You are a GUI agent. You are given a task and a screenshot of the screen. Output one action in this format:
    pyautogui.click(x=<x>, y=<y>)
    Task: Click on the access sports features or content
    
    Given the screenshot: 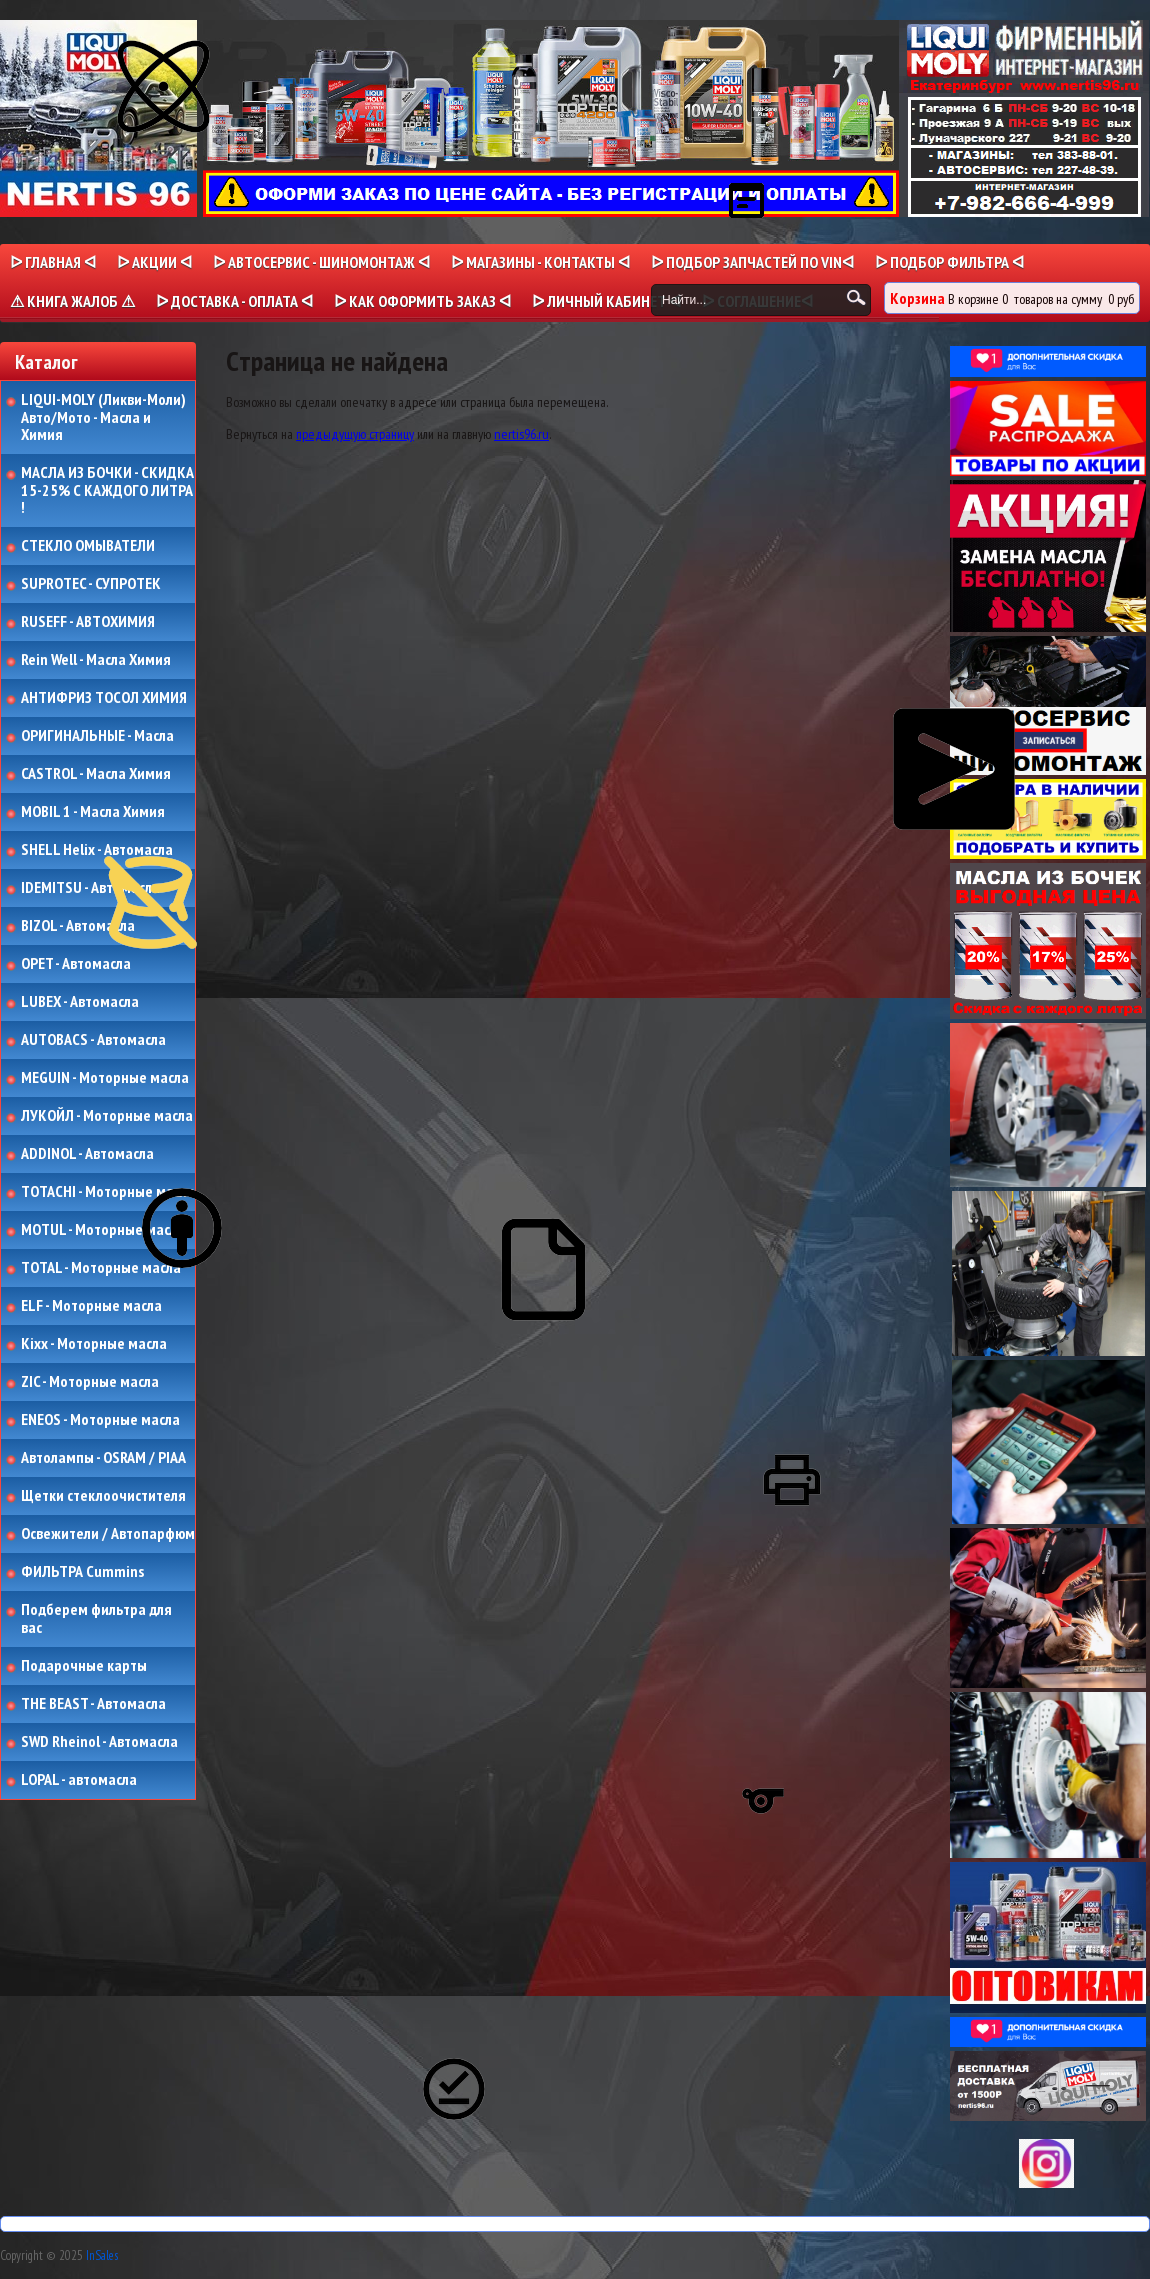 What is the action you would take?
    pyautogui.click(x=763, y=1801)
    